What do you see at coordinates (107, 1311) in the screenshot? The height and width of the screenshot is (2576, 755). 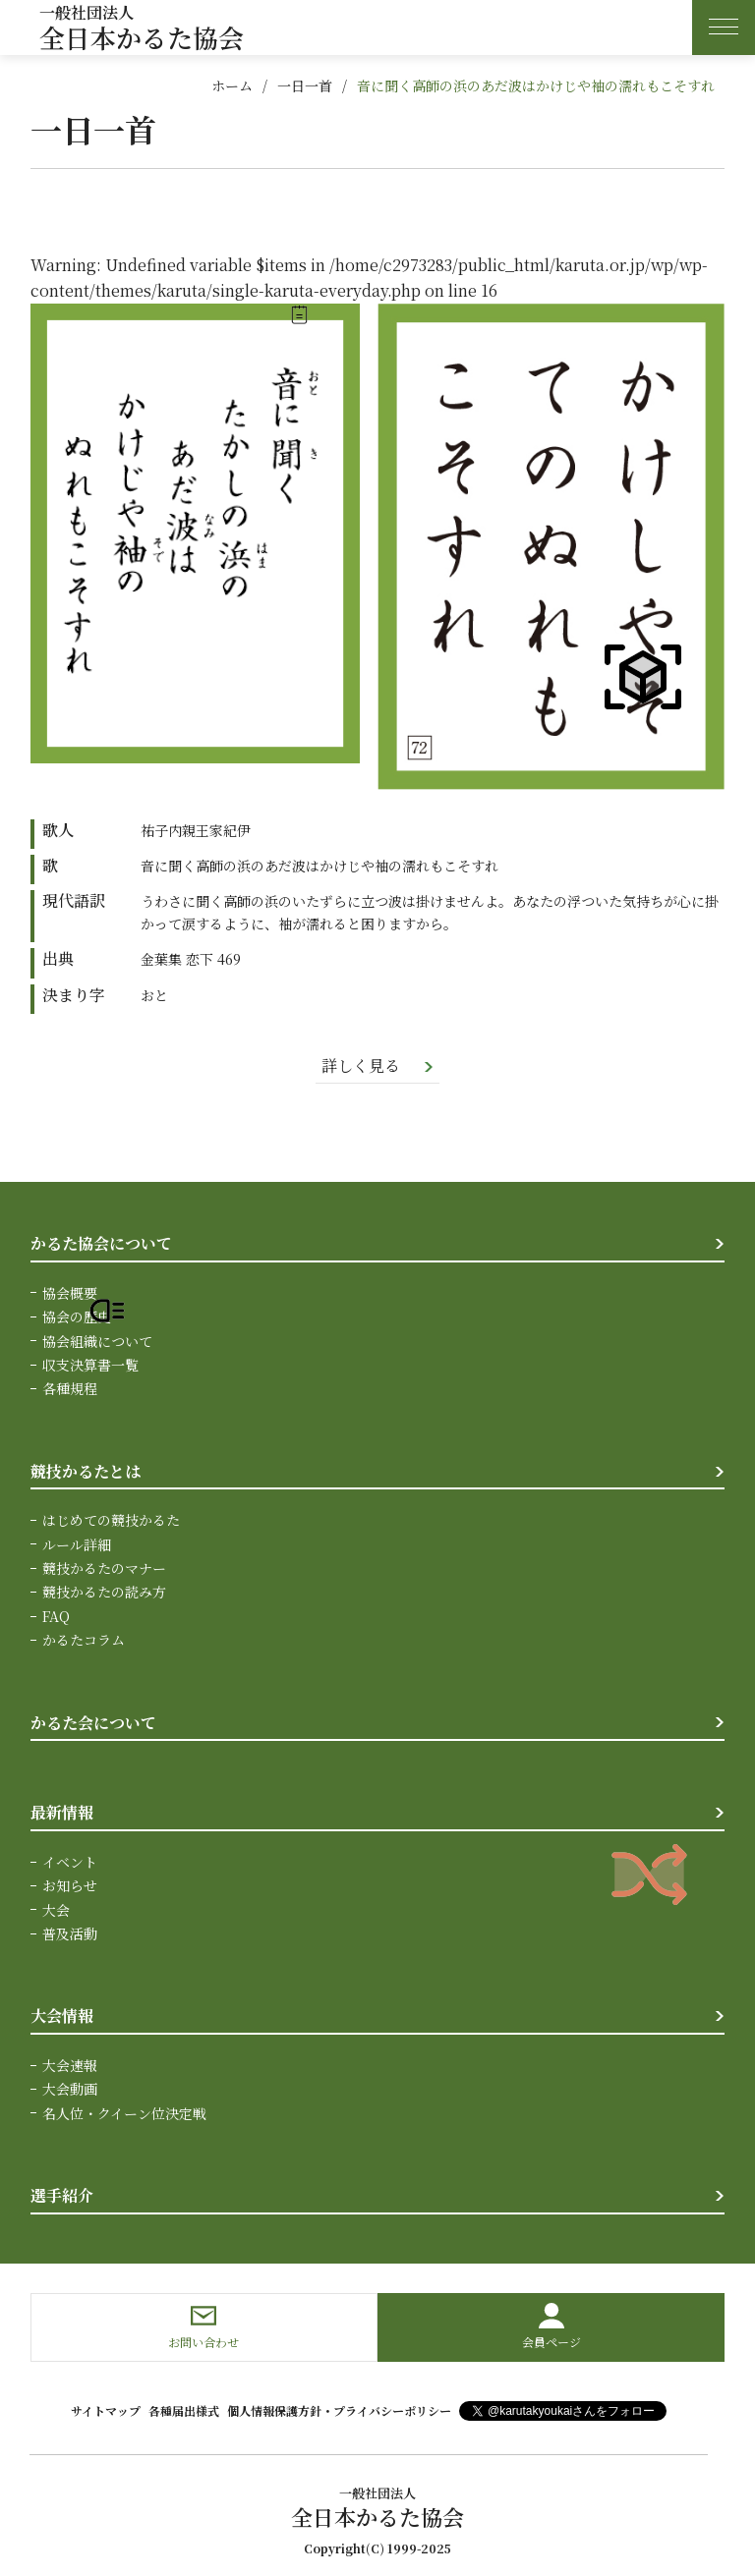 I see `toggle vehicle headlights on or off` at bounding box center [107, 1311].